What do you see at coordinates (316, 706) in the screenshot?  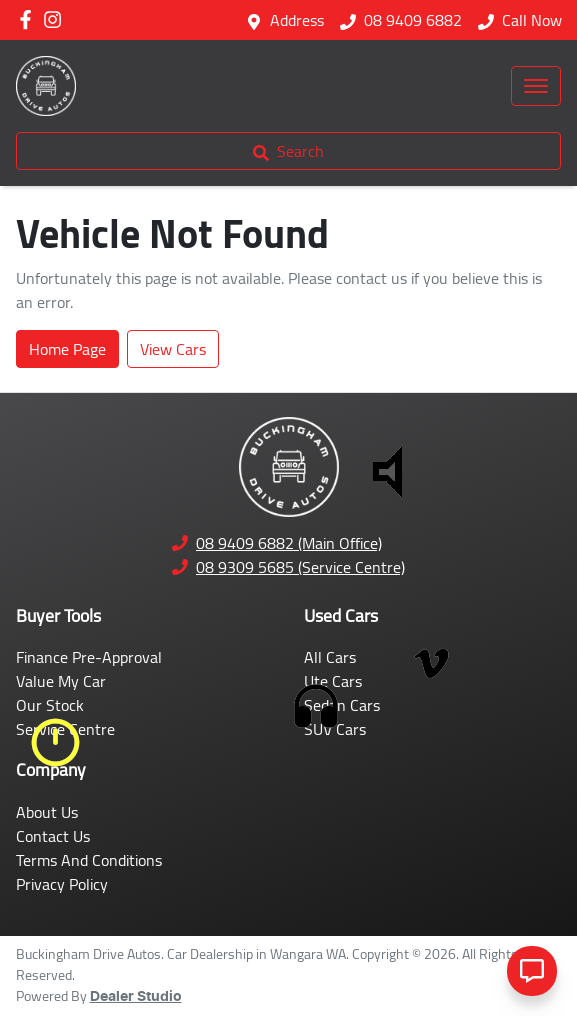 I see `access audio or music playback` at bounding box center [316, 706].